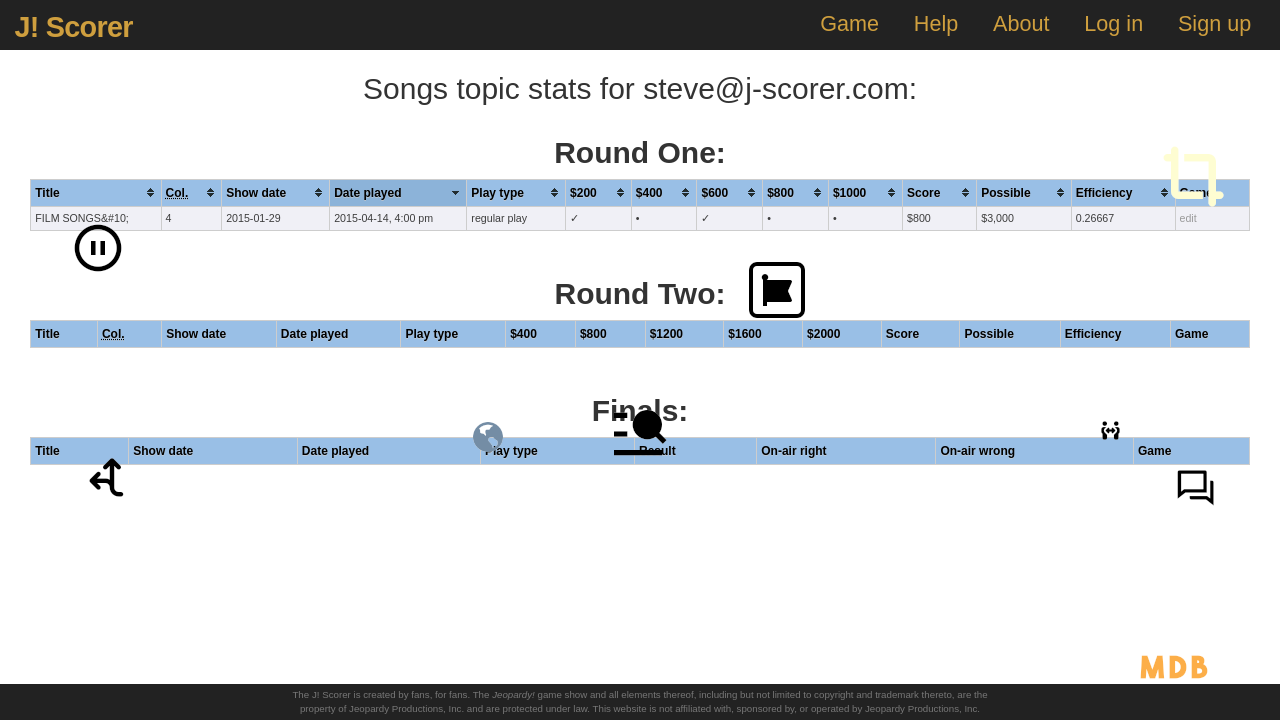  What do you see at coordinates (1174, 667) in the screenshot?
I see `MDBootstrap brand logo` at bounding box center [1174, 667].